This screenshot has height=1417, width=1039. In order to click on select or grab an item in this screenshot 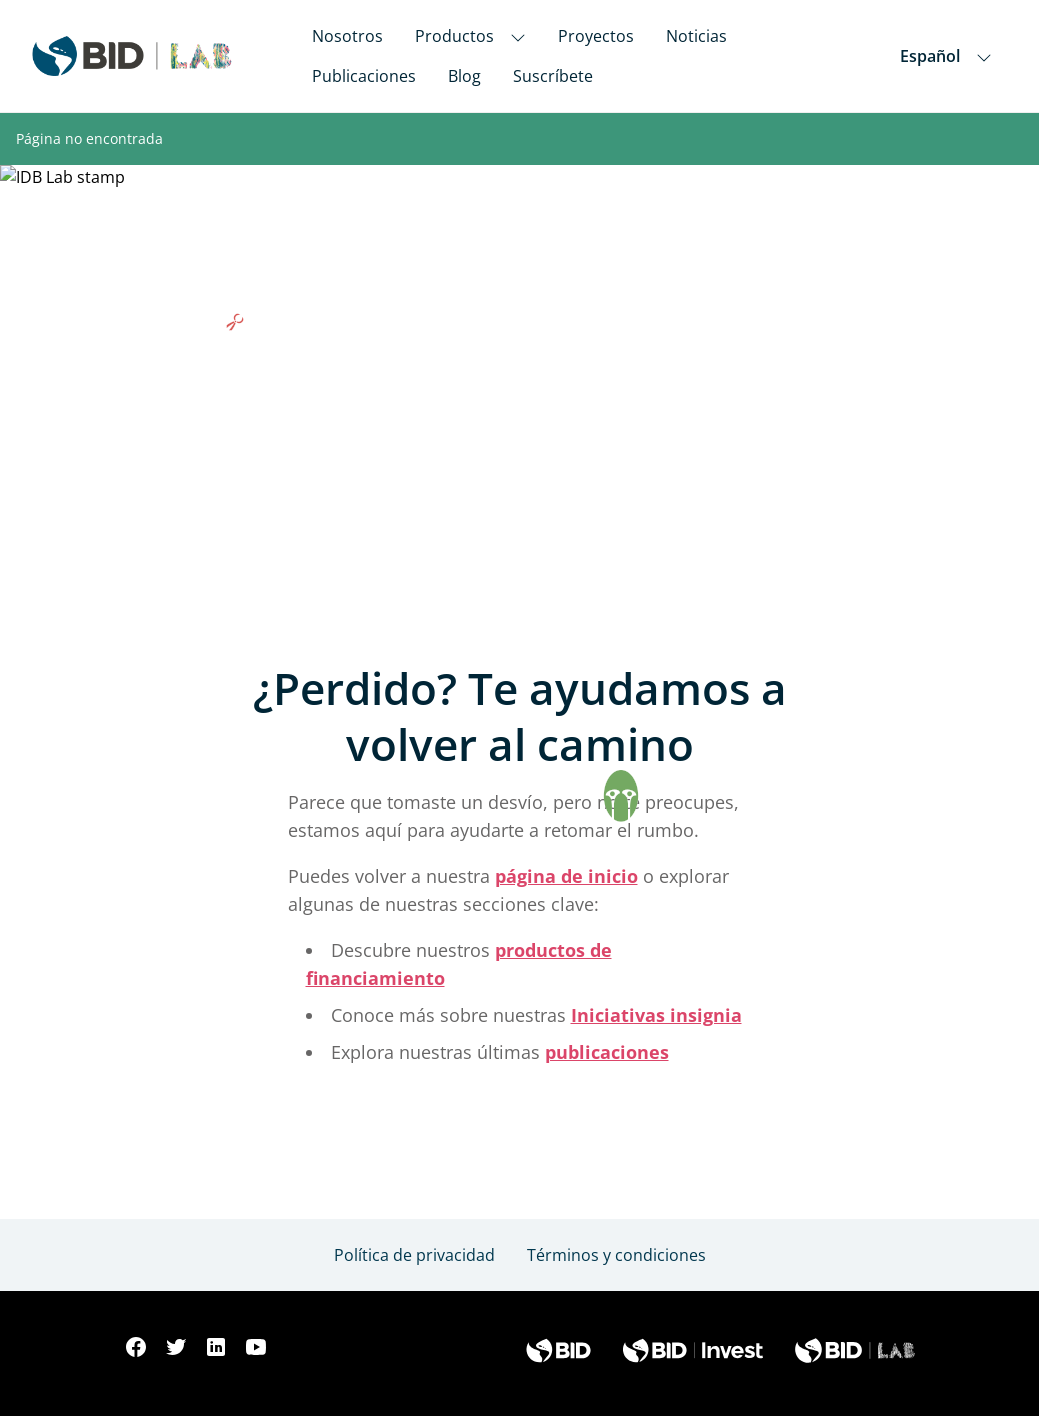, I will do `click(235, 322)`.